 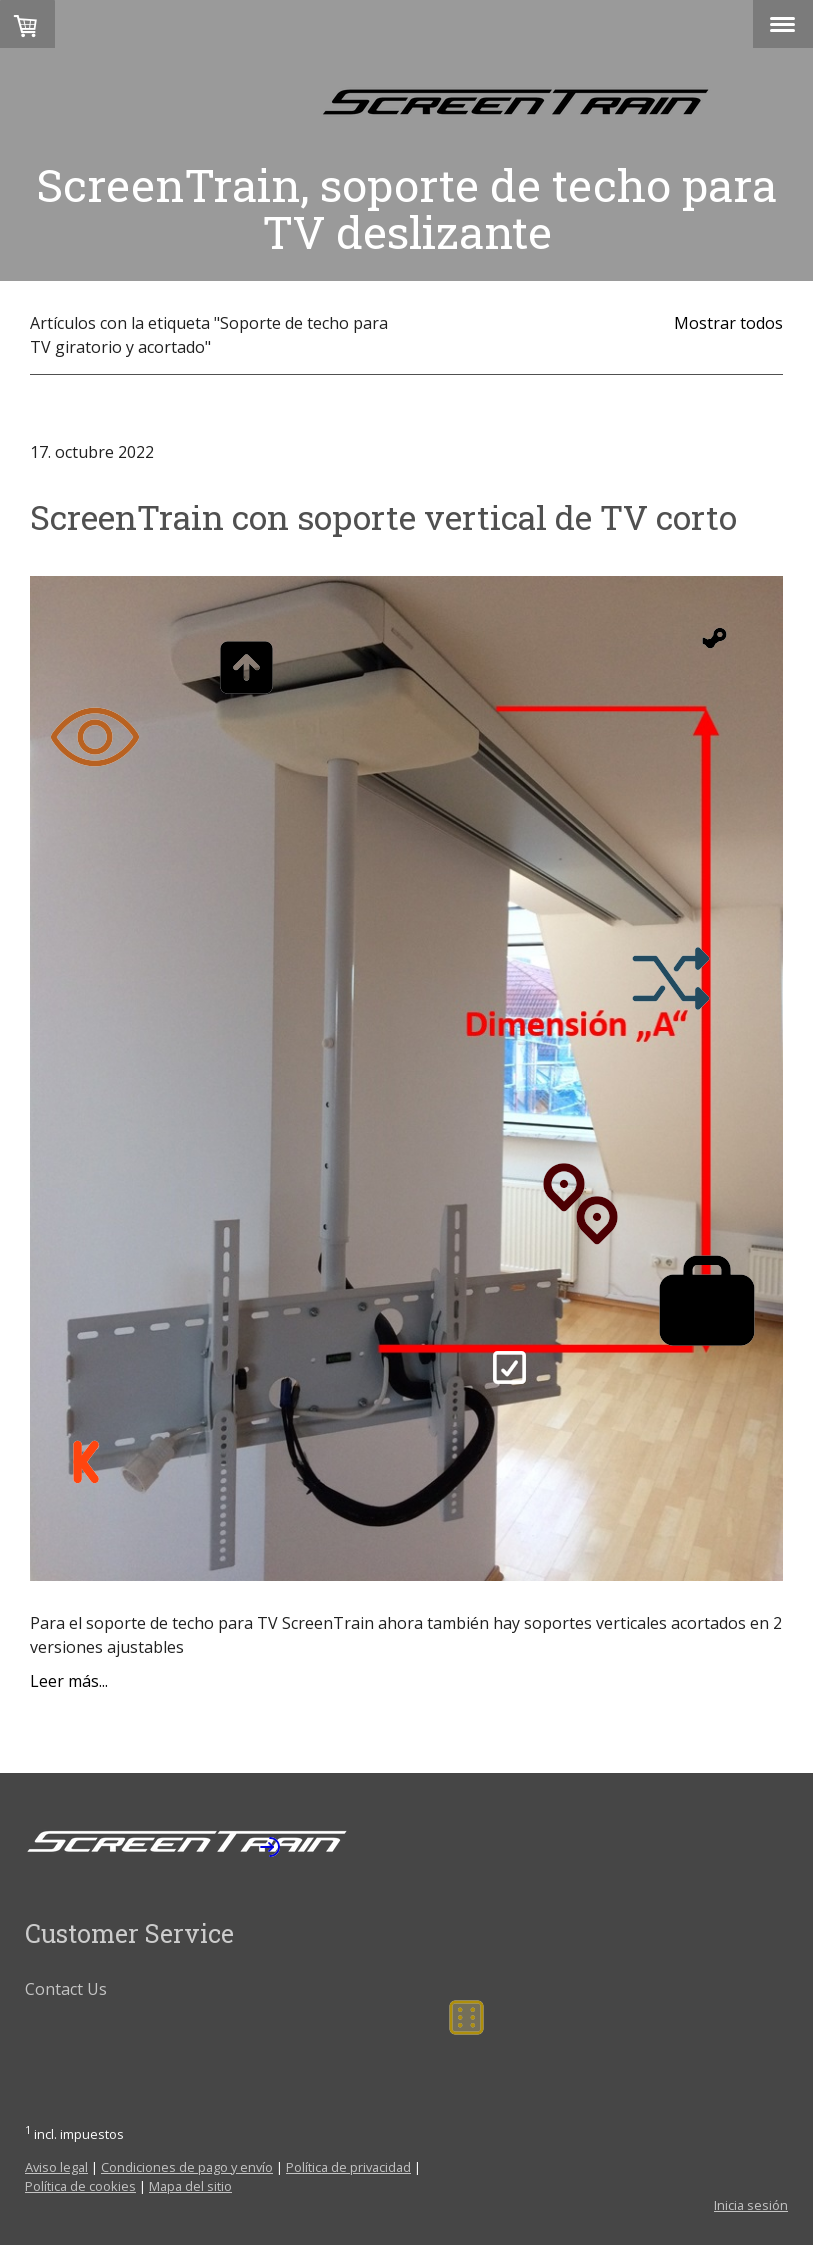 I want to click on log in or sign in to your account, so click(x=270, y=1847).